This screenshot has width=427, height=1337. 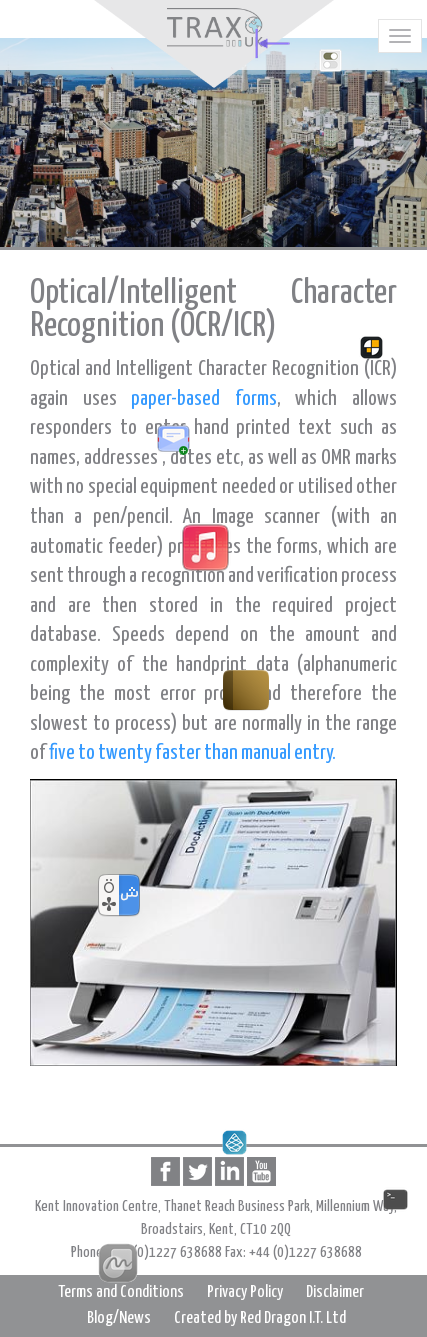 I want to click on open freeform app for brainstorming and sketching, so click(x=118, y=1263).